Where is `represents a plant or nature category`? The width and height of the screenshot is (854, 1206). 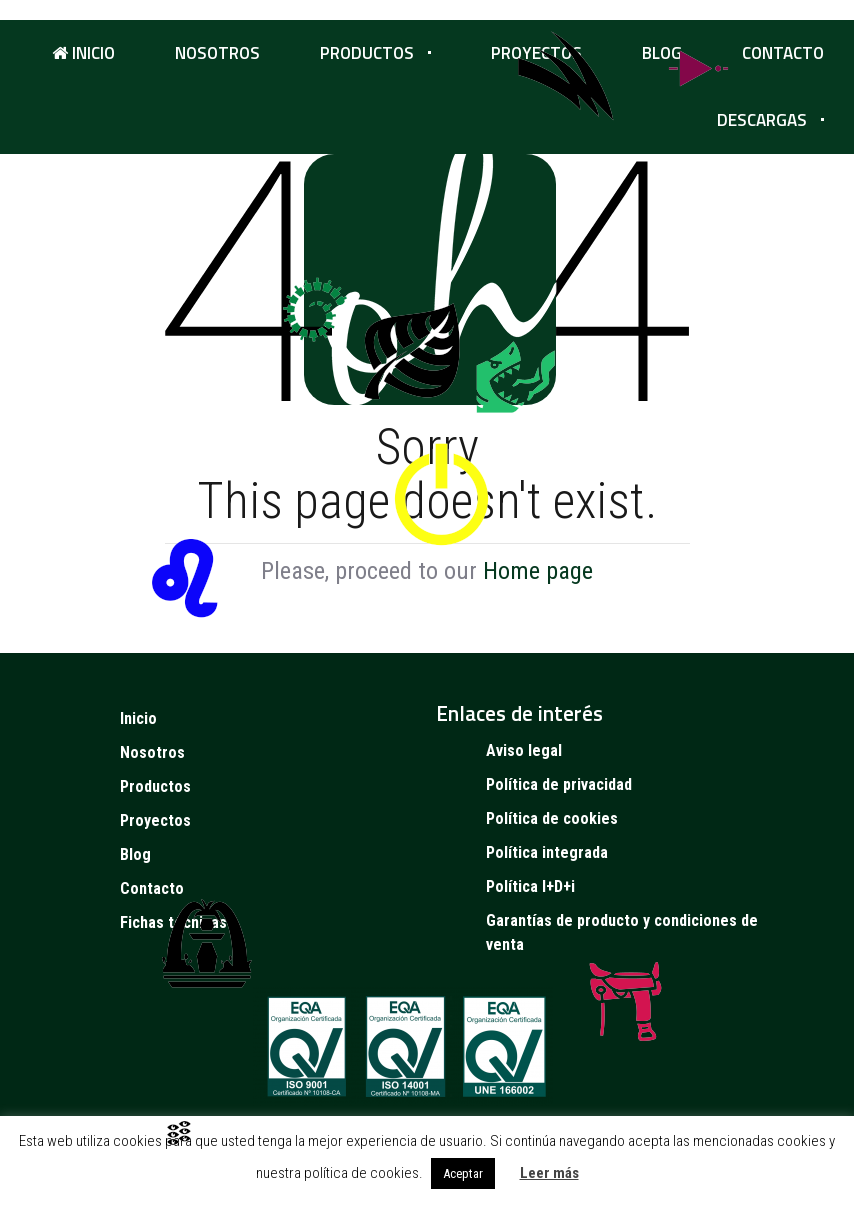
represents a plant or nature category is located at coordinates (411, 350).